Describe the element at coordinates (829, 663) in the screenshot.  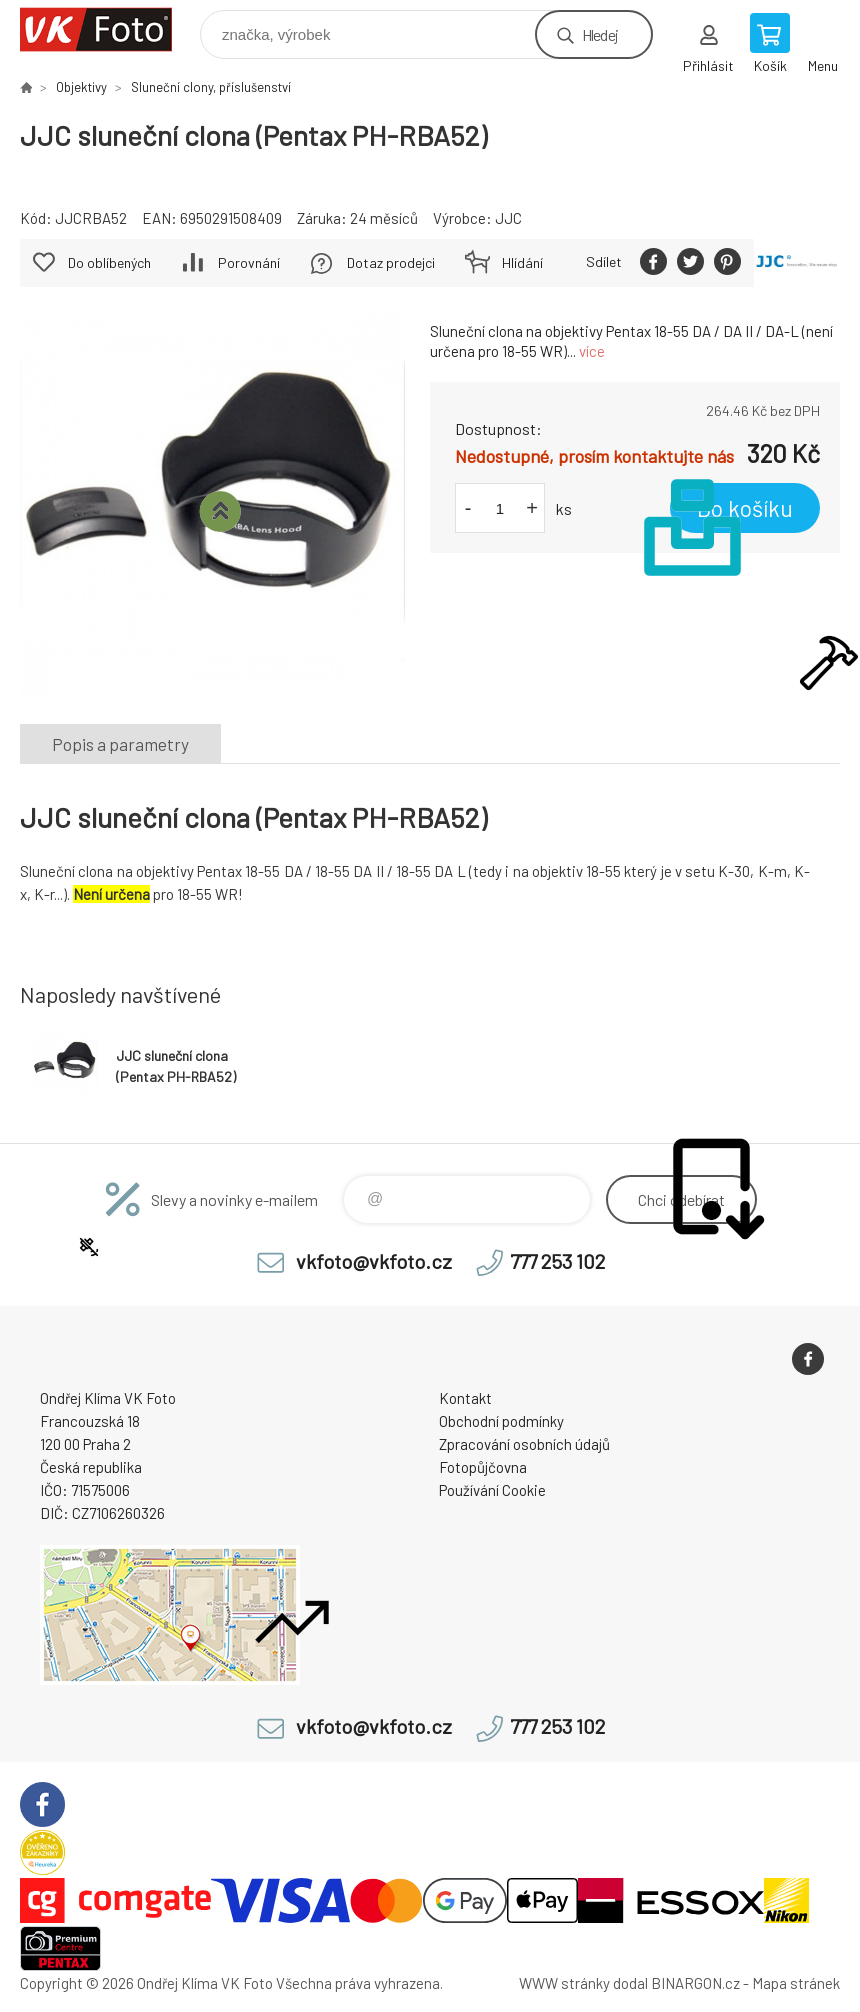
I see `access build or developer tools` at that location.